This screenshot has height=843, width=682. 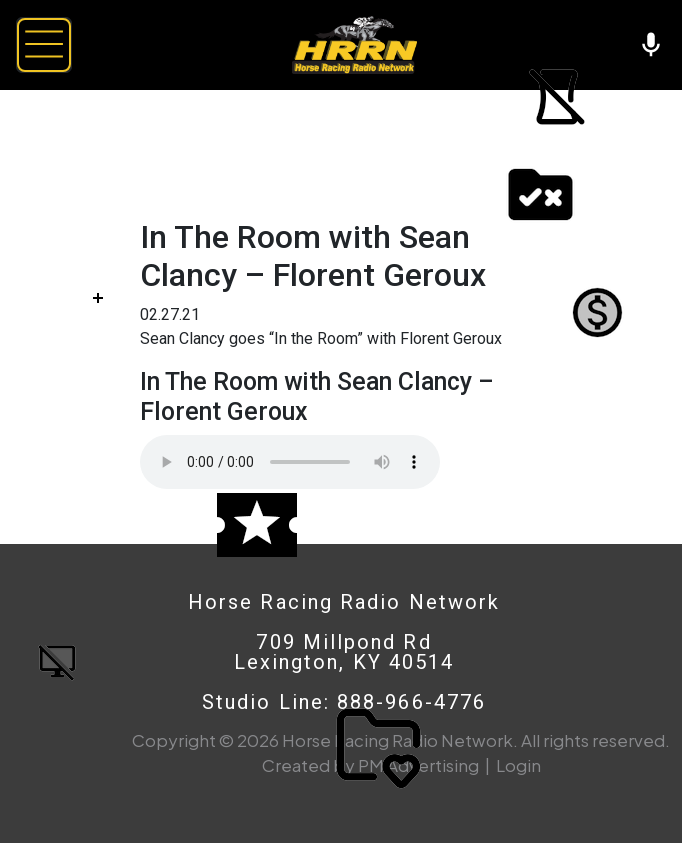 I want to click on add a new item, so click(x=98, y=298).